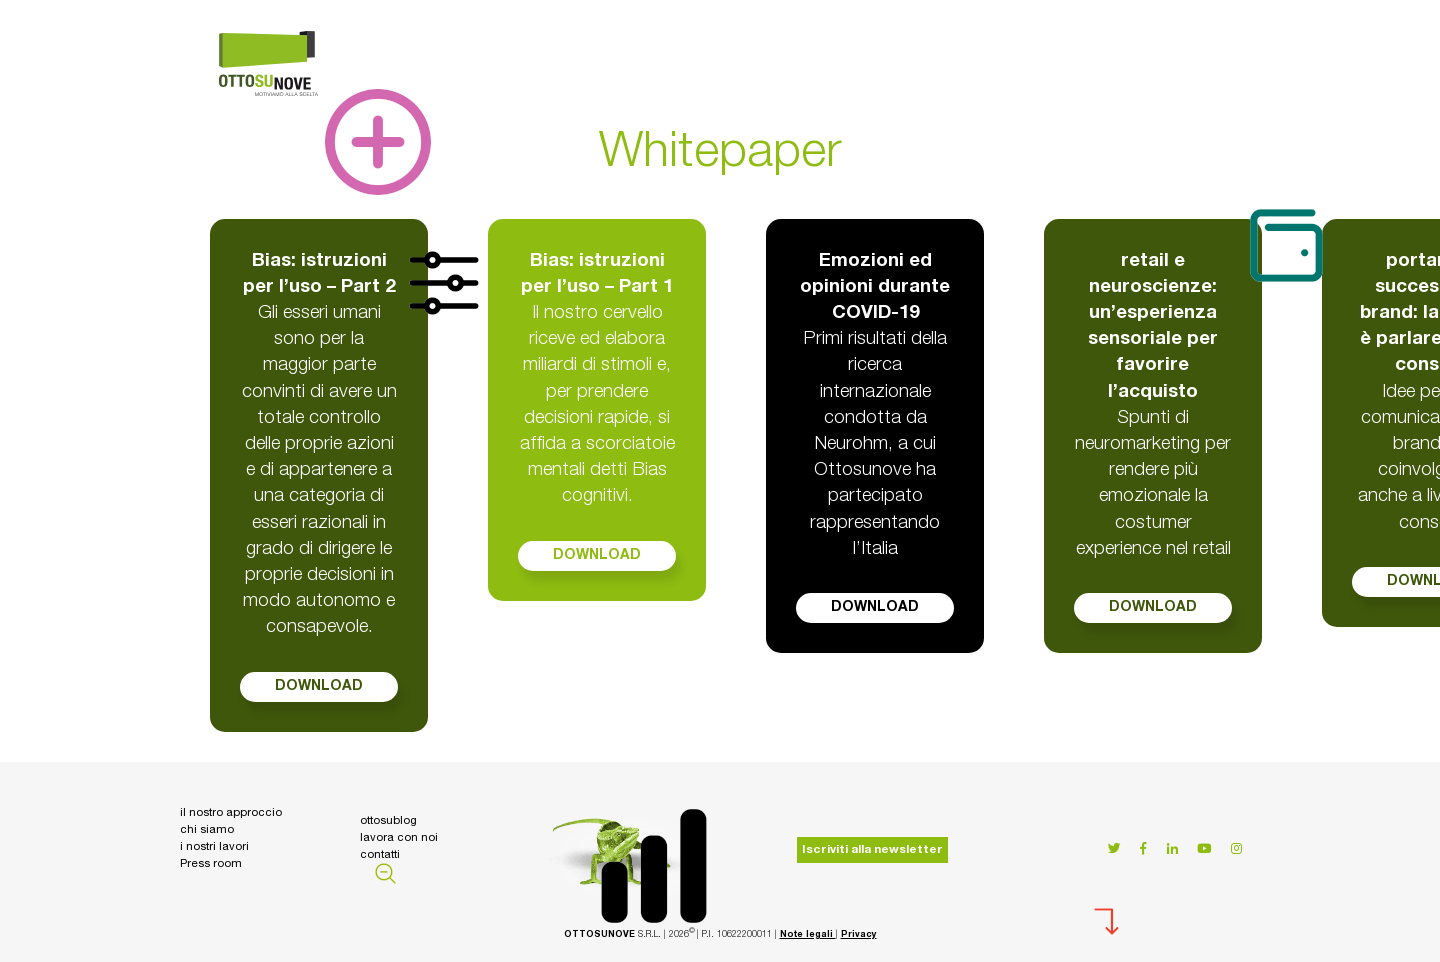 The width and height of the screenshot is (1440, 962). Describe the element at coordinates (444, 283) in the screenshot. I see `adjust settings or preferences` at that location.